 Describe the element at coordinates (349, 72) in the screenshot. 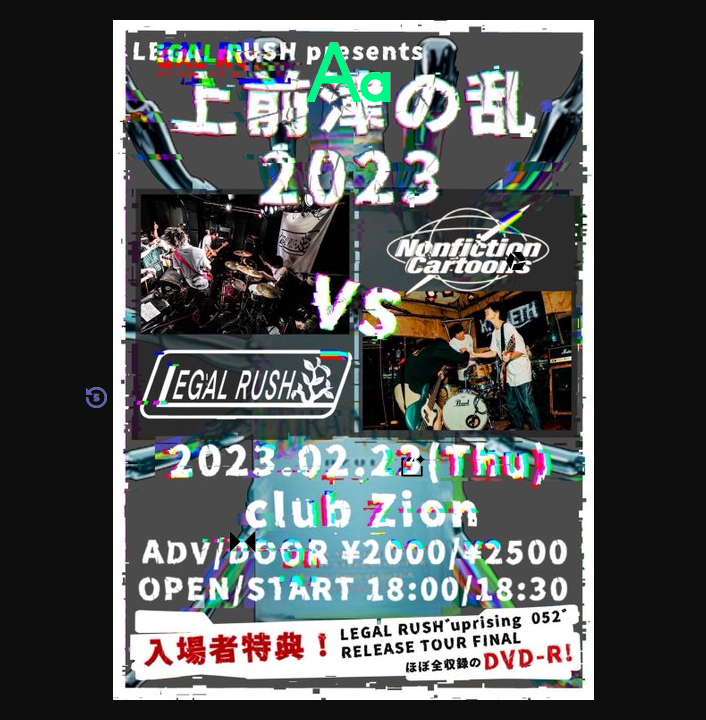

I see `adjust text size settings` at that location.